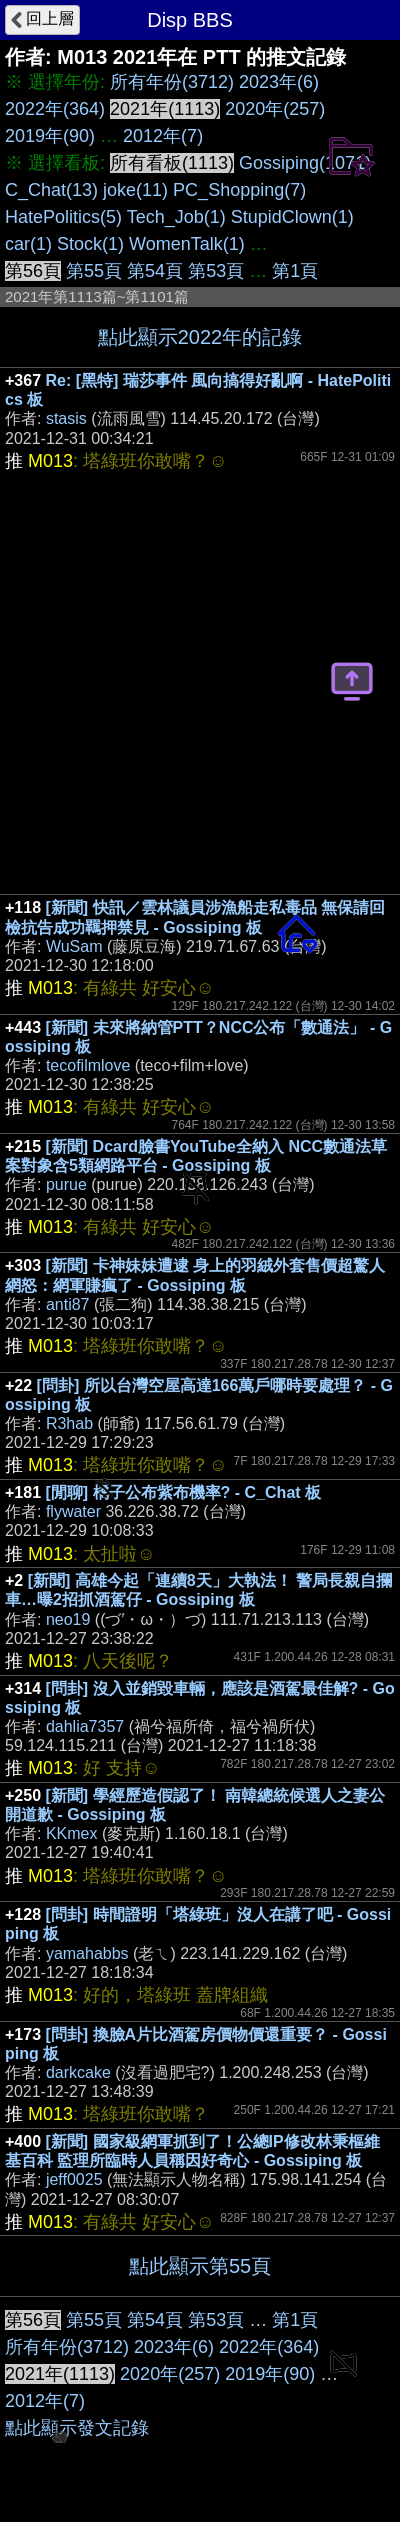 Image resolution: width=400 pixels, height=2522 pixels. Describe the element at coordinates (343, 2363) in the screenshot. I see `disable horizontal panorama mode` at that location.